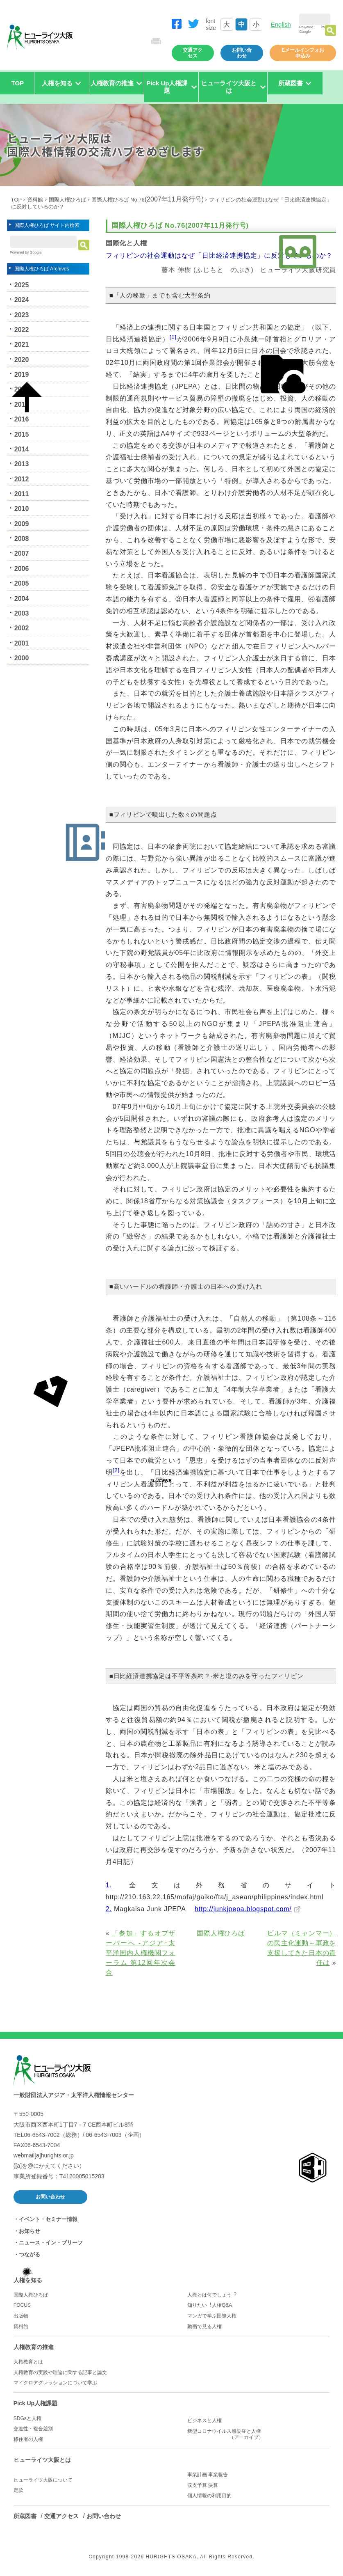  Describe the element at coordinates (82, 842) in the screenshot. I see `open your contacts list` at that location.